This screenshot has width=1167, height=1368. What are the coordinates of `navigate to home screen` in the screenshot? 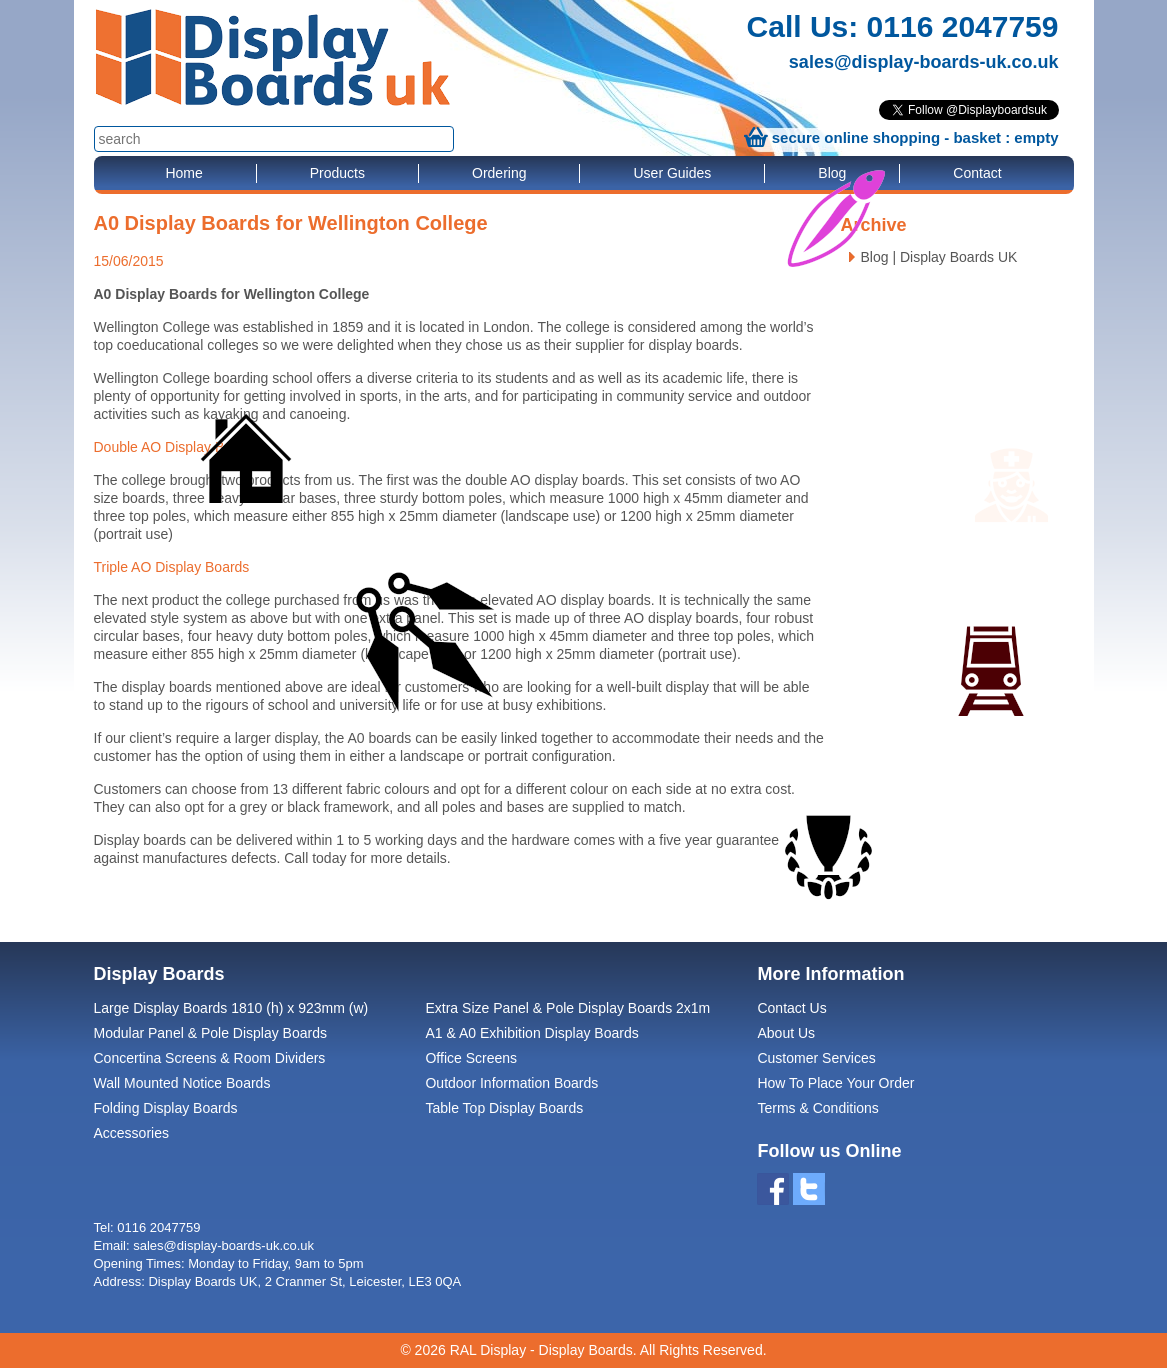 It's located at (246, 459).